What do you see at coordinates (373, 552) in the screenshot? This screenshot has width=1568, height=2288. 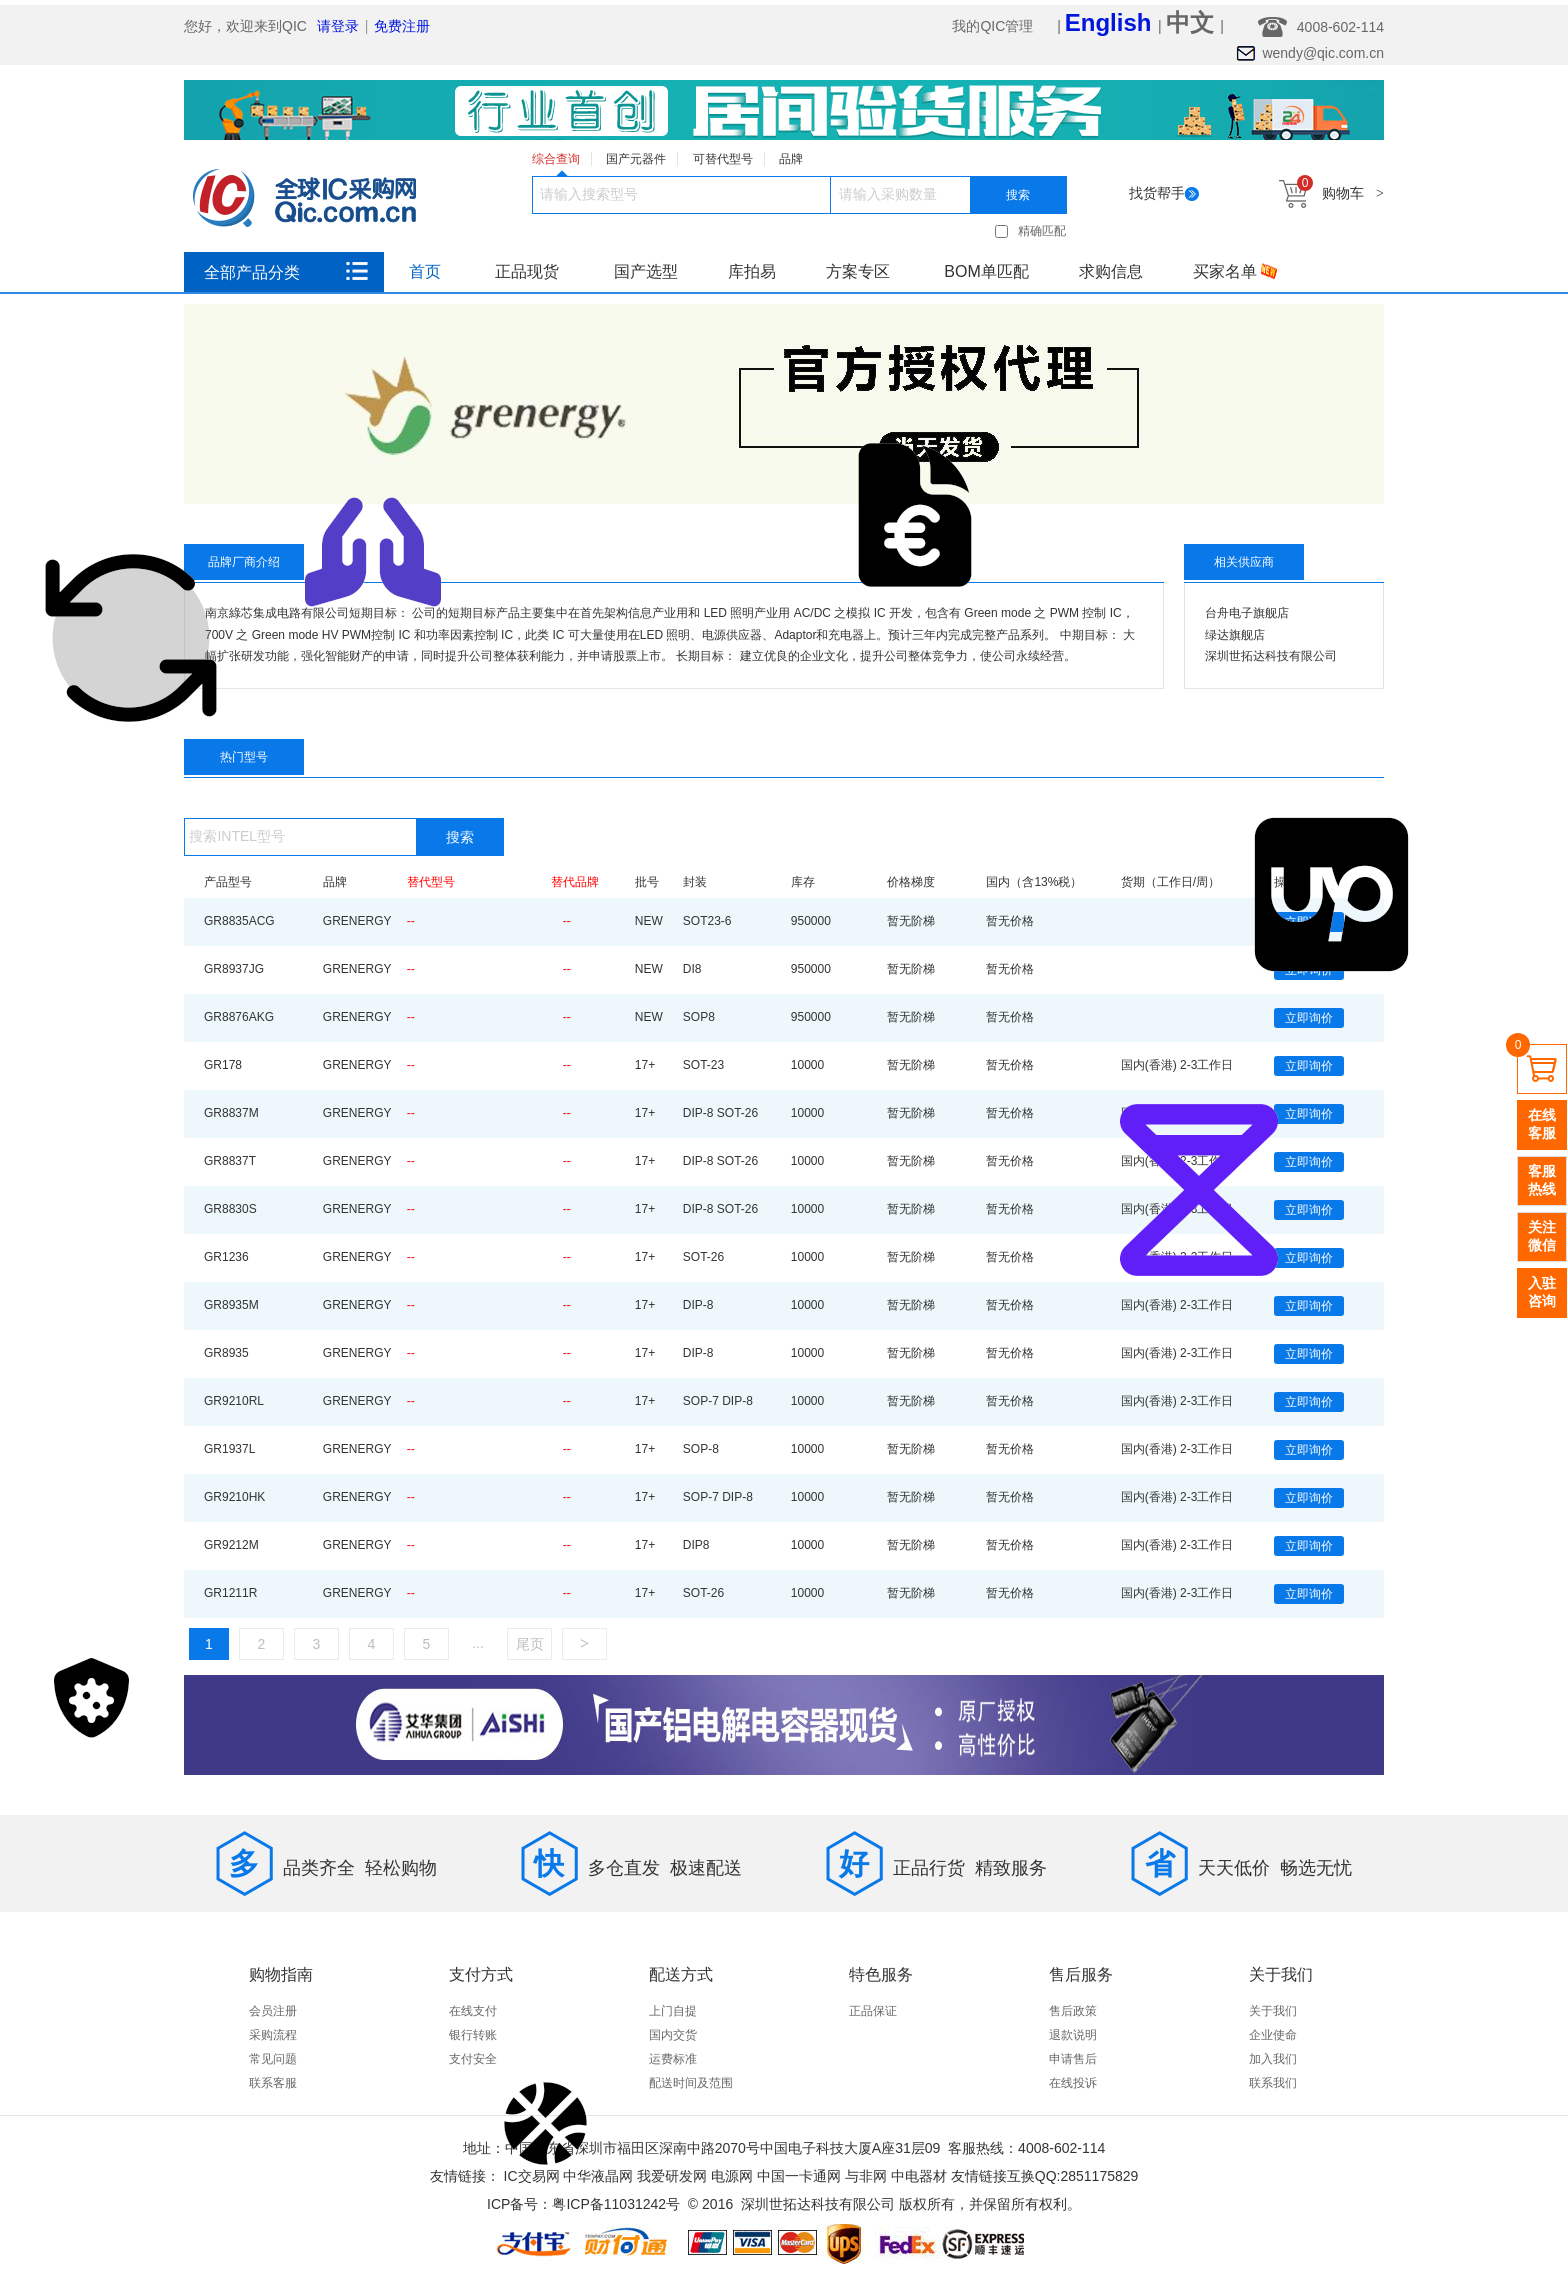 I see `express gratitude or thankfulness` at bounding box center [373, 552].